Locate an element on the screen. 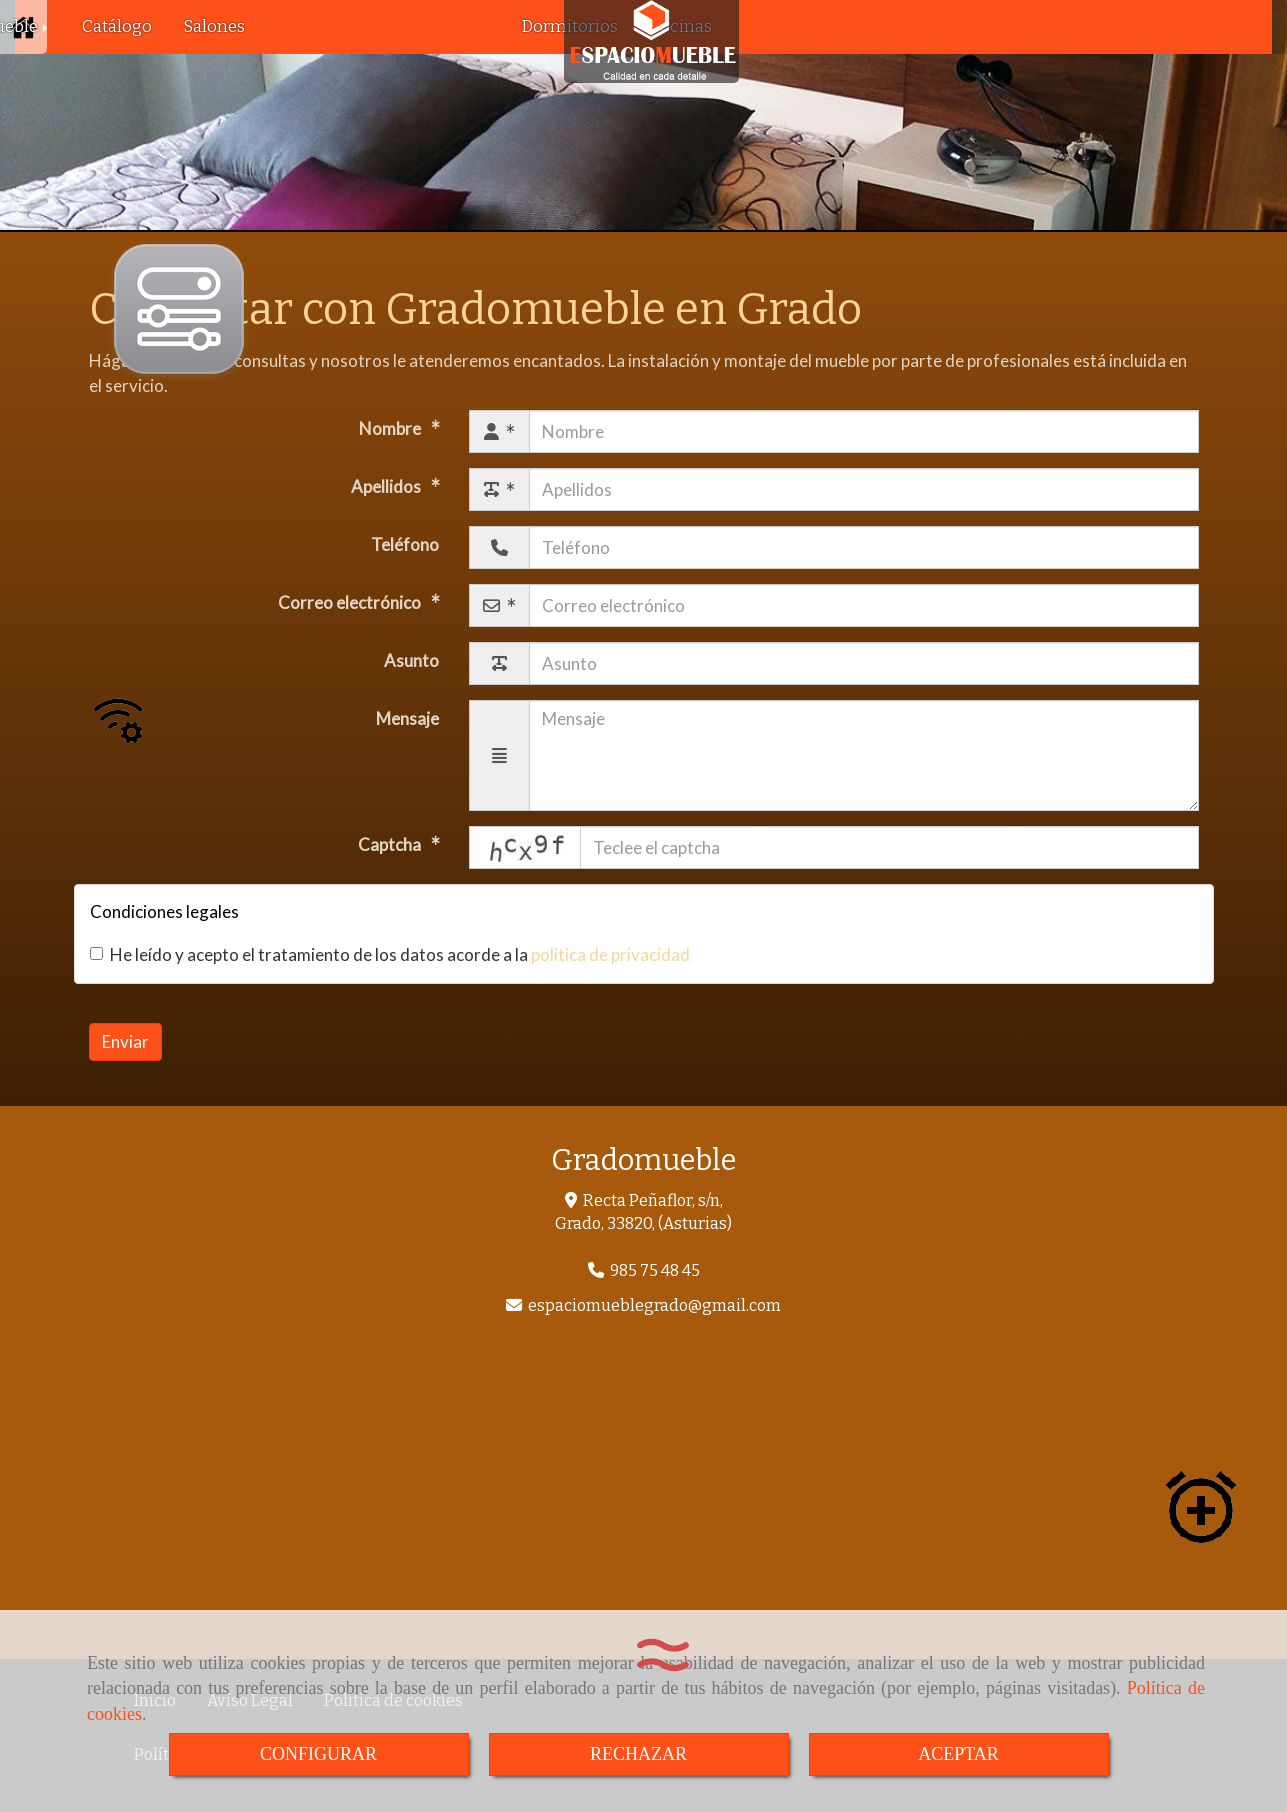 The image size is (1287, 1812). indicates approximate or estimated value is located at coordinates (663, 1655).